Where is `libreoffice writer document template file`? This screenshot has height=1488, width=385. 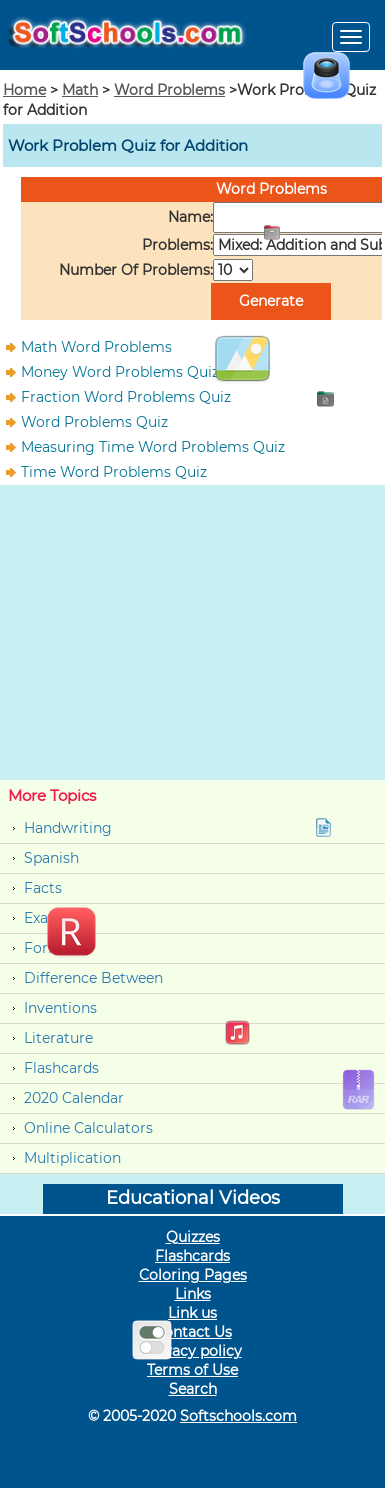 libreoffice writer document template file is located at coordinates (323, 827).